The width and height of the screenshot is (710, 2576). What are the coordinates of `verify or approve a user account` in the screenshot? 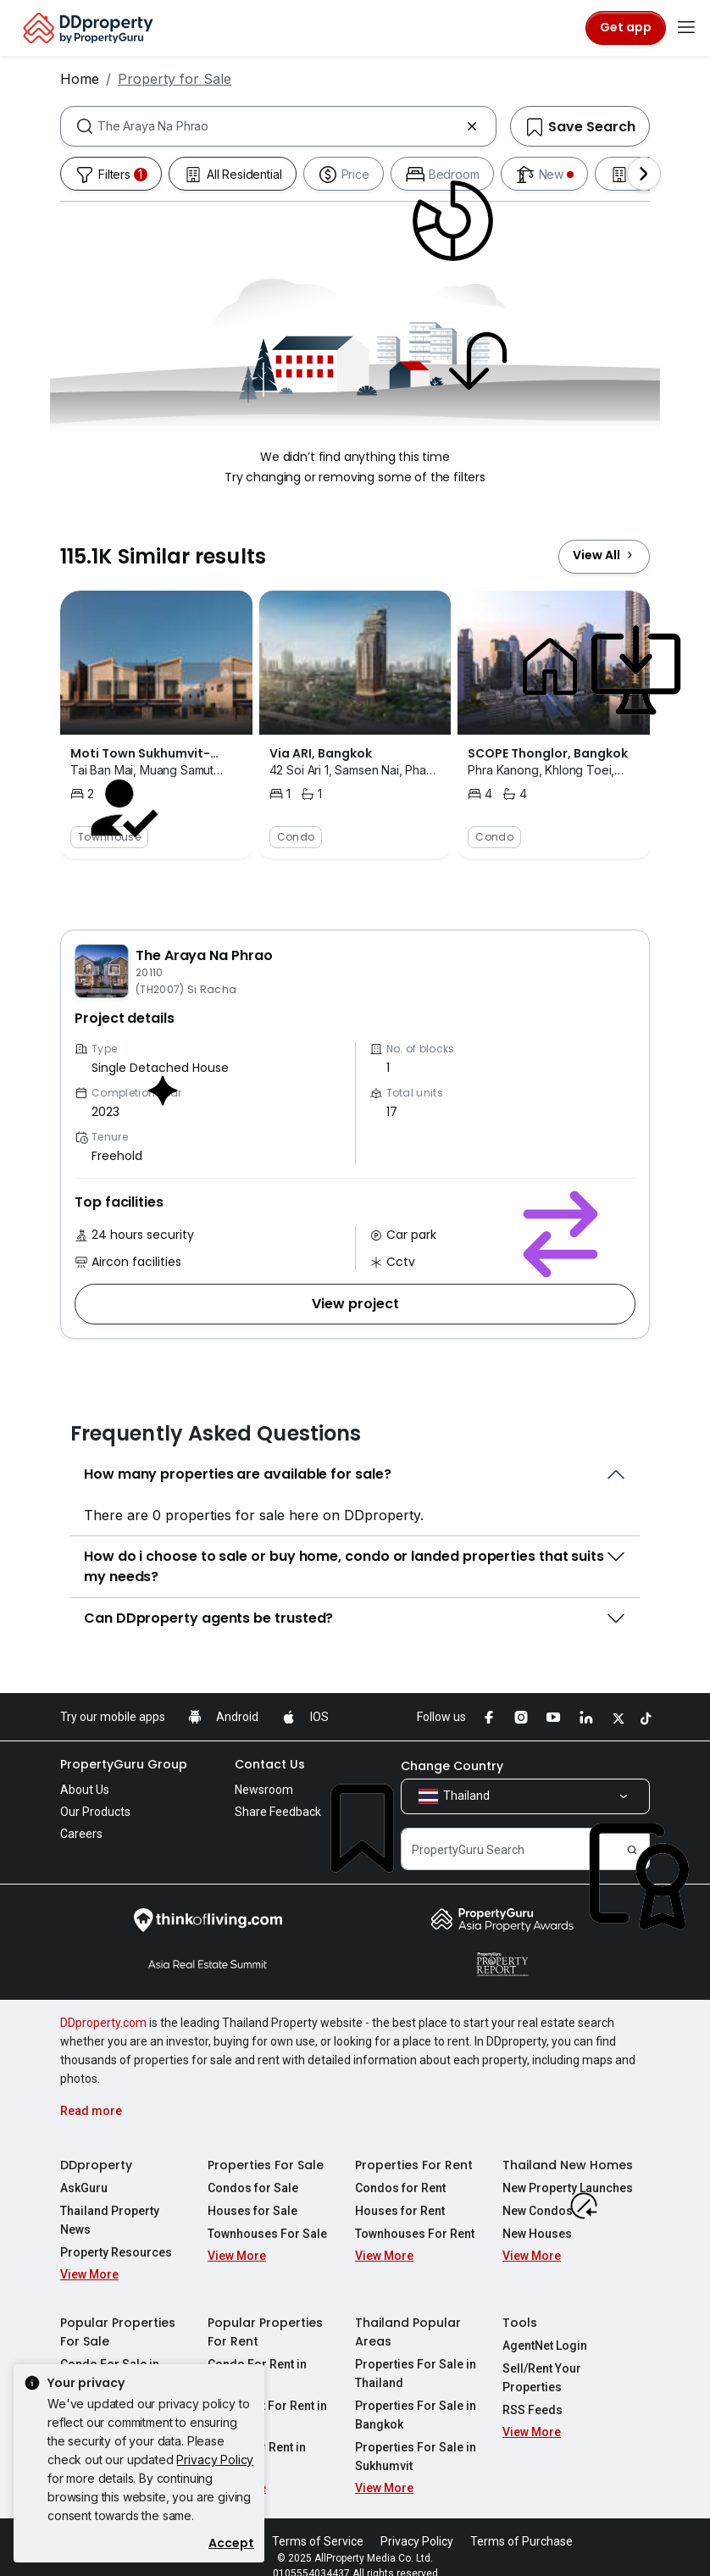 It's located at (123, 808).